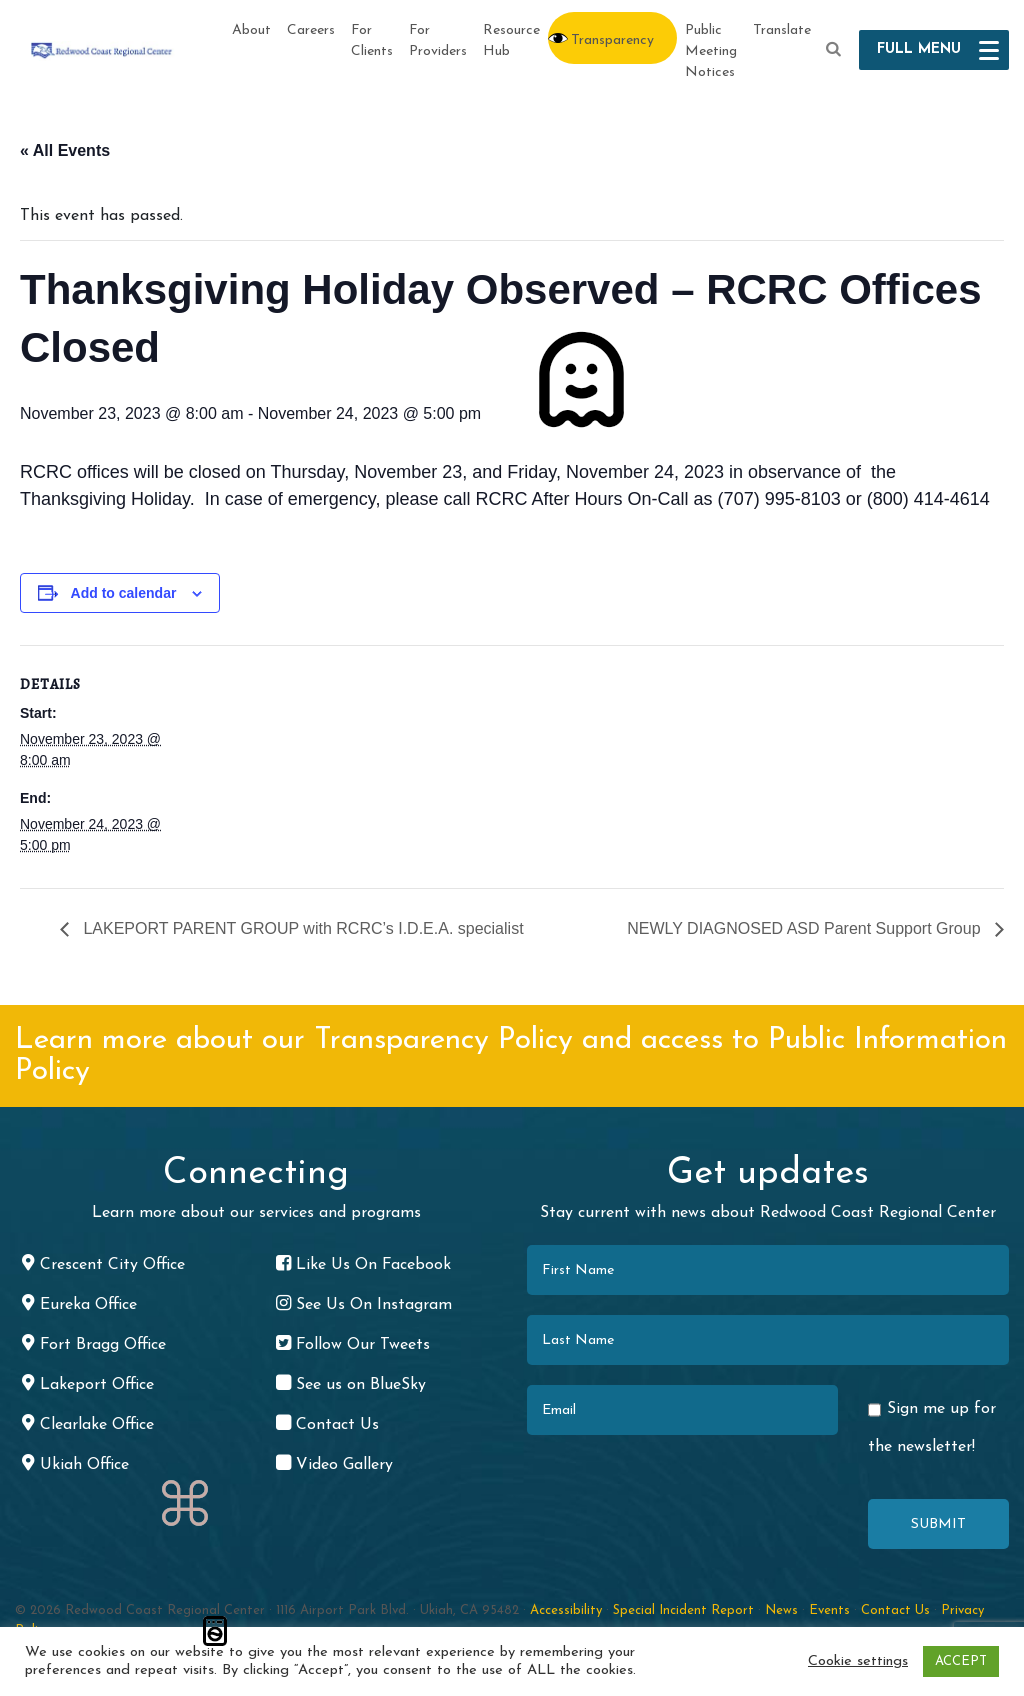 This screenshot has width=1024, height=1696. What do you see at coordinates (581, 379) in the screenshot?
I see `enable ghost mode or incognito browsing` at bounding box center [581, 379].